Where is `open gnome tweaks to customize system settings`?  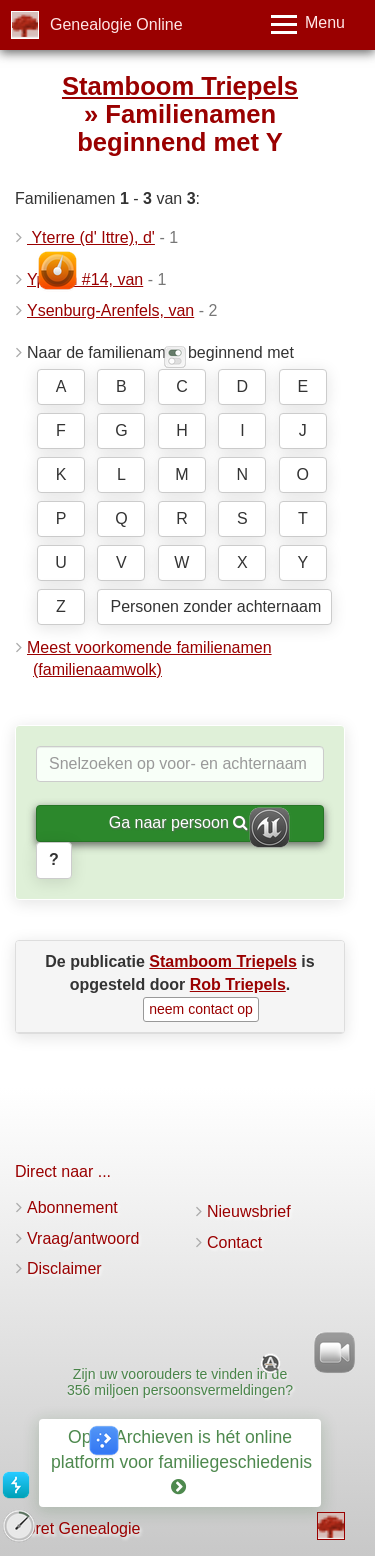 open gnome tweaks to customize system settings is located at coordinates (175, 357).